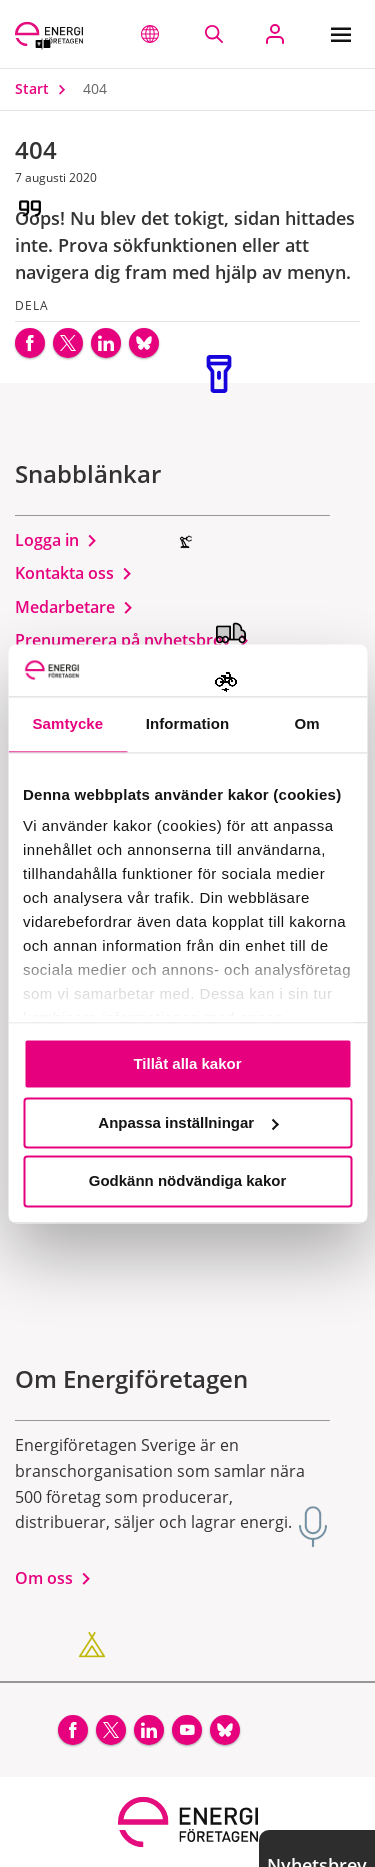 Image resolution: width=375 pixels, height=1867 pixels. Describe the element at coordinates (43, 44) in the screenshot. I see `enter text in an input field` at that location.